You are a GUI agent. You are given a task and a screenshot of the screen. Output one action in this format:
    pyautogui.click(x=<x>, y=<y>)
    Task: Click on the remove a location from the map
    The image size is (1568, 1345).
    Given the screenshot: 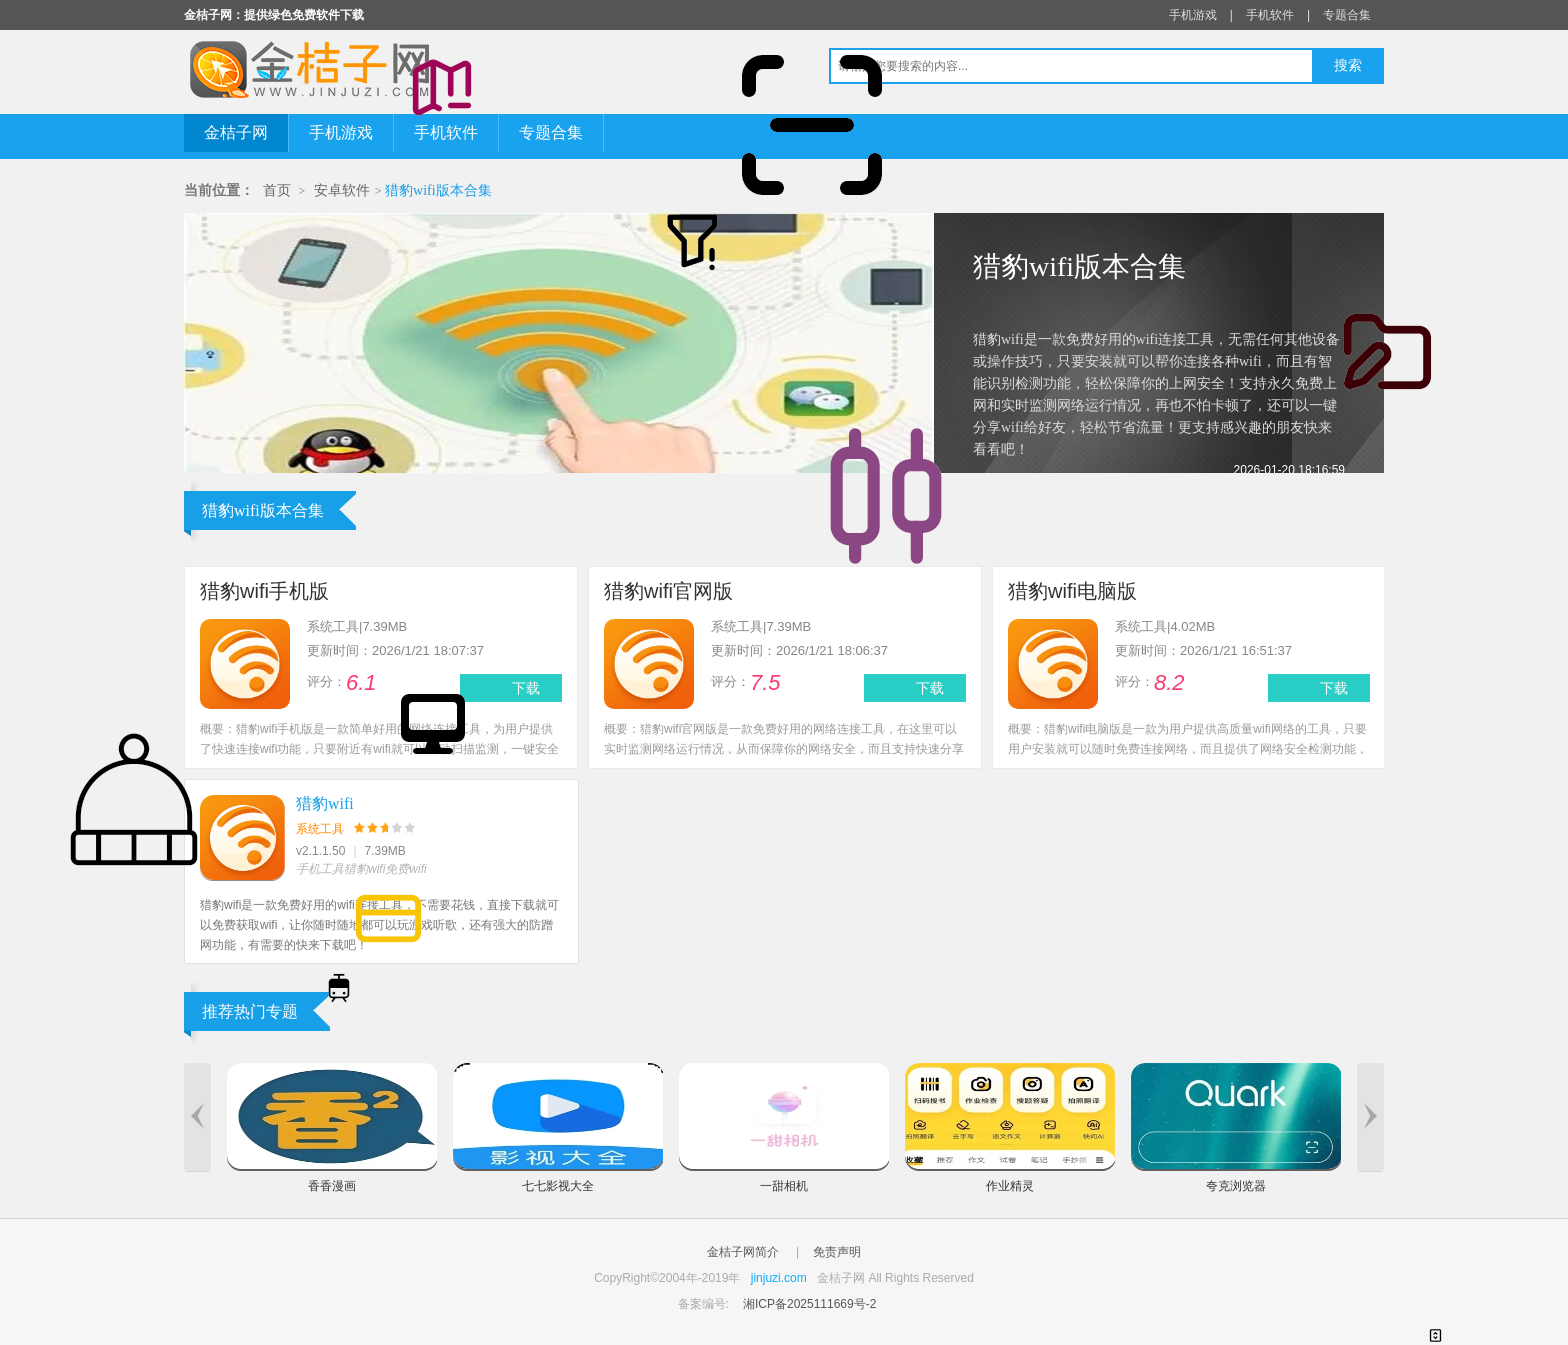 What is the action you would take?
    pyautogui.click(x=442, y=88)
    